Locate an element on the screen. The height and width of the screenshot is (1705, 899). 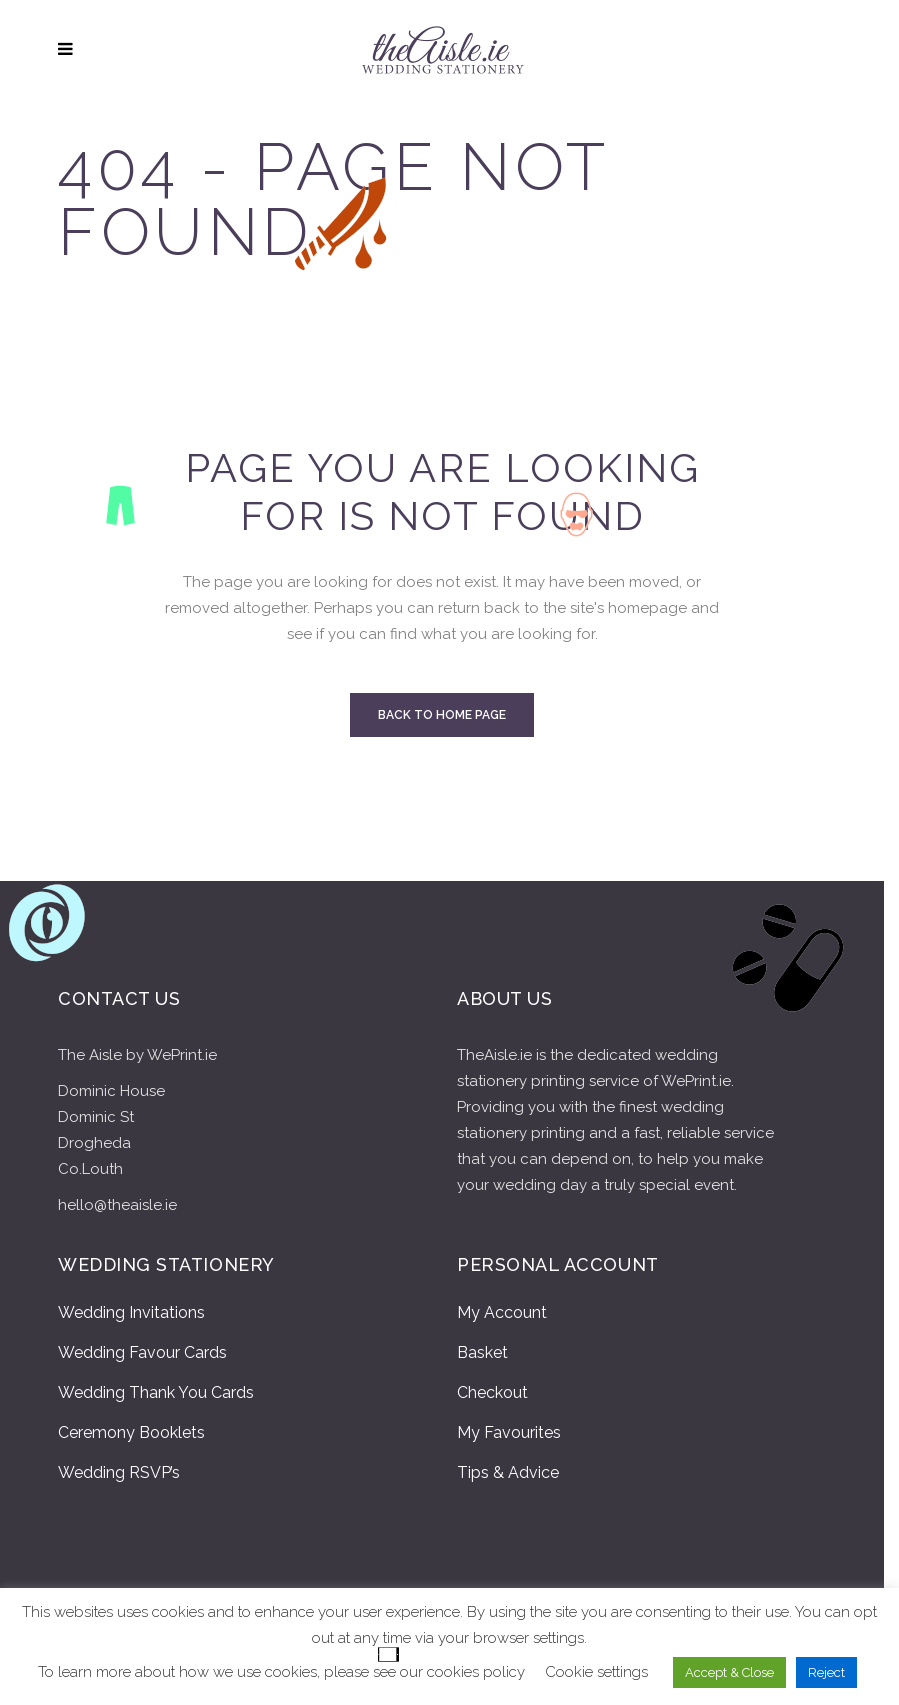
melee weapon item in game inventory is located at coordinates (340, 223).